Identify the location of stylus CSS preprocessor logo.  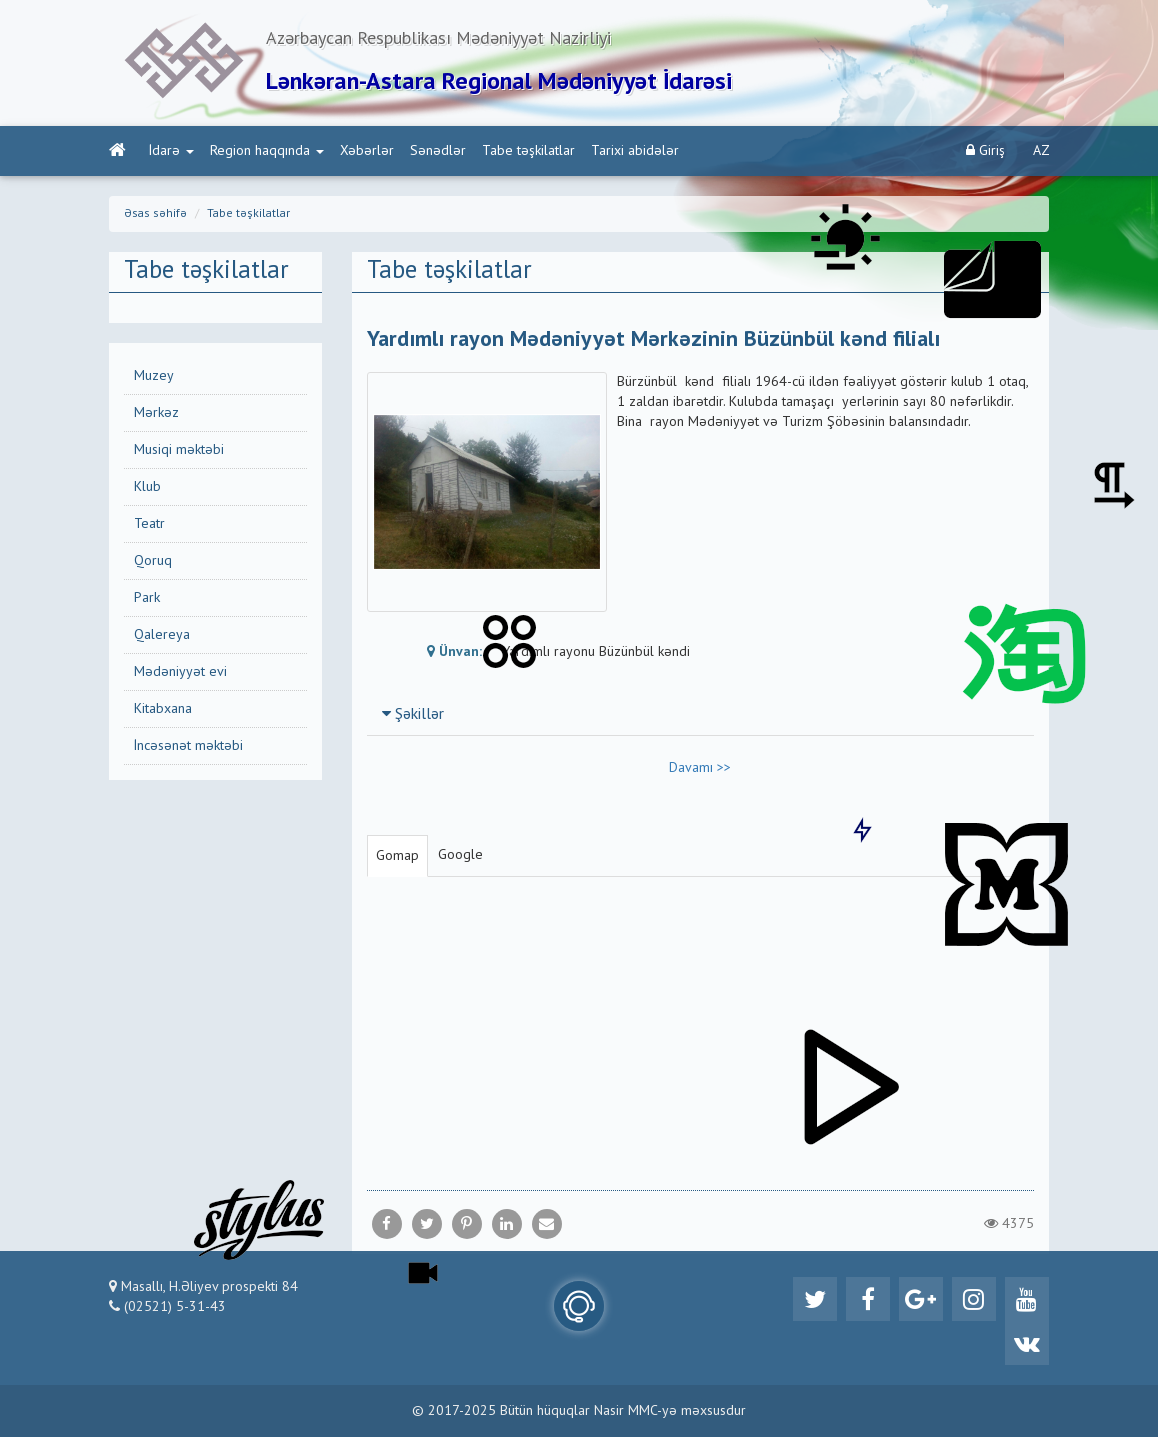
(259, 1220).